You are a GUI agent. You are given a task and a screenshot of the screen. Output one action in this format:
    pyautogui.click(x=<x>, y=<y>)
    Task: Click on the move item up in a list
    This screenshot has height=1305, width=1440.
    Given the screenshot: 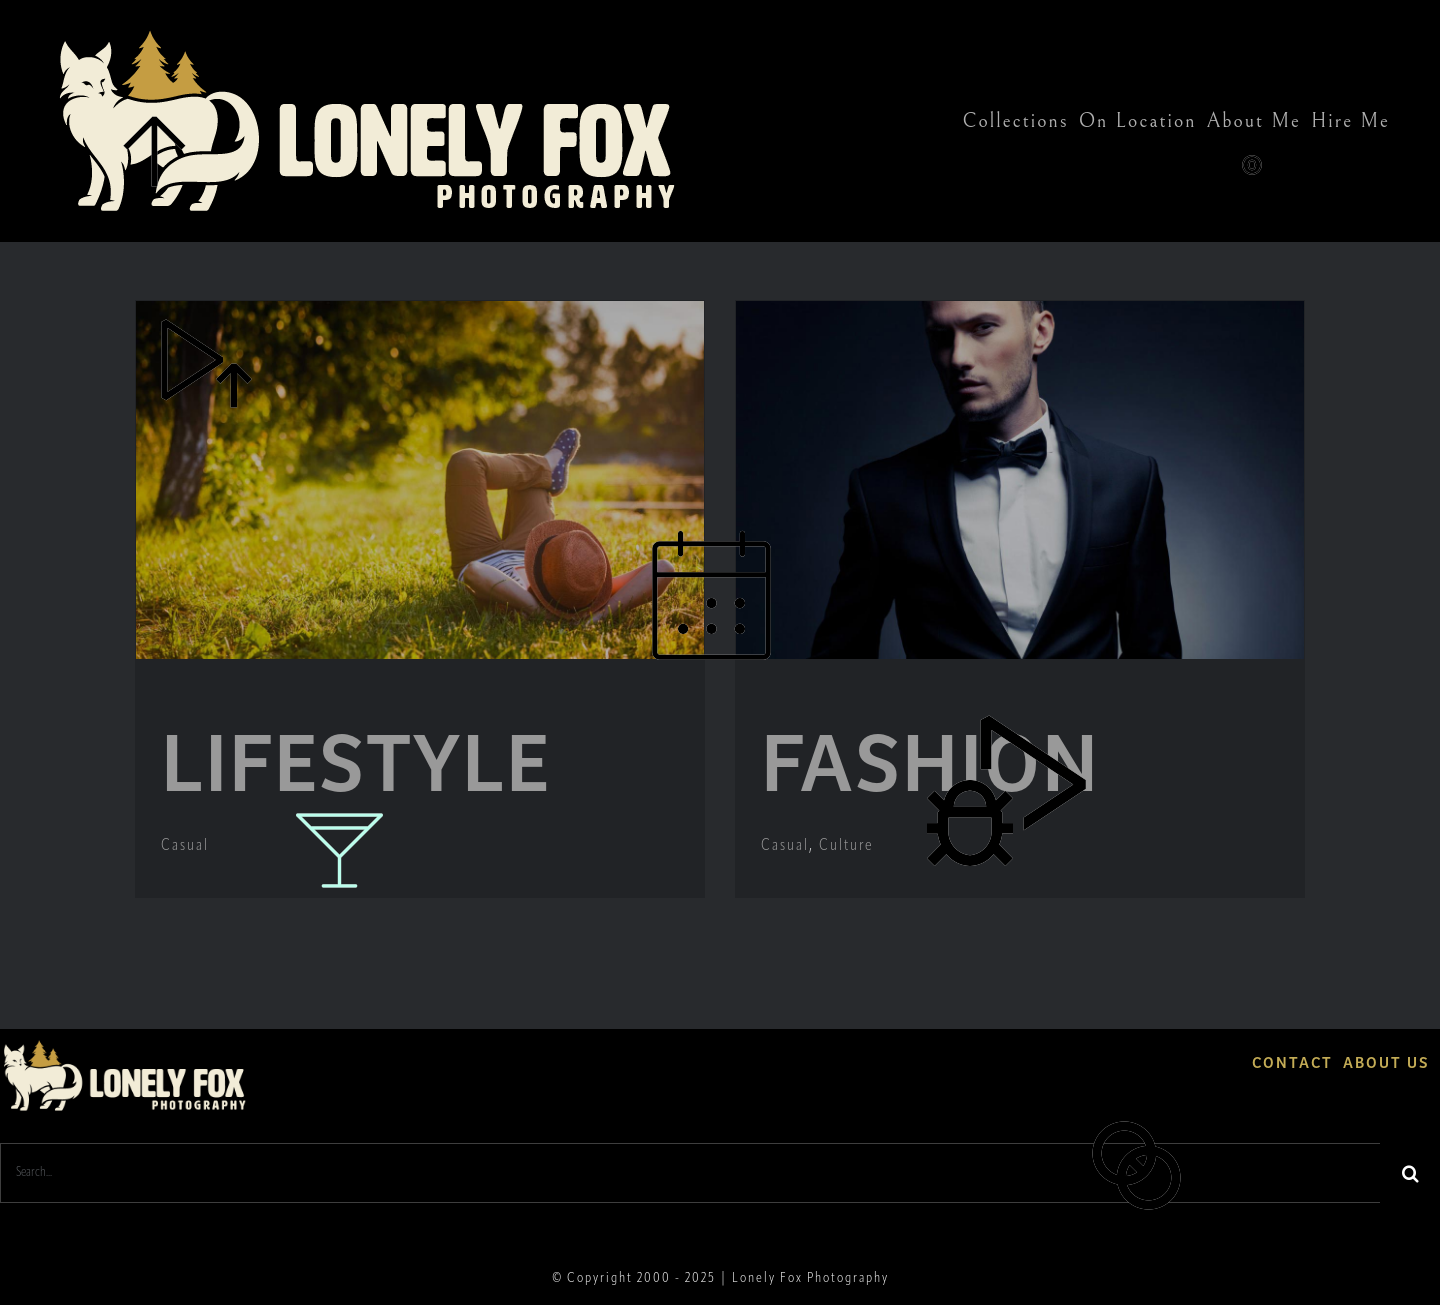 What is the action you would take?
    pyautogui.click(x=151, y=151)
    